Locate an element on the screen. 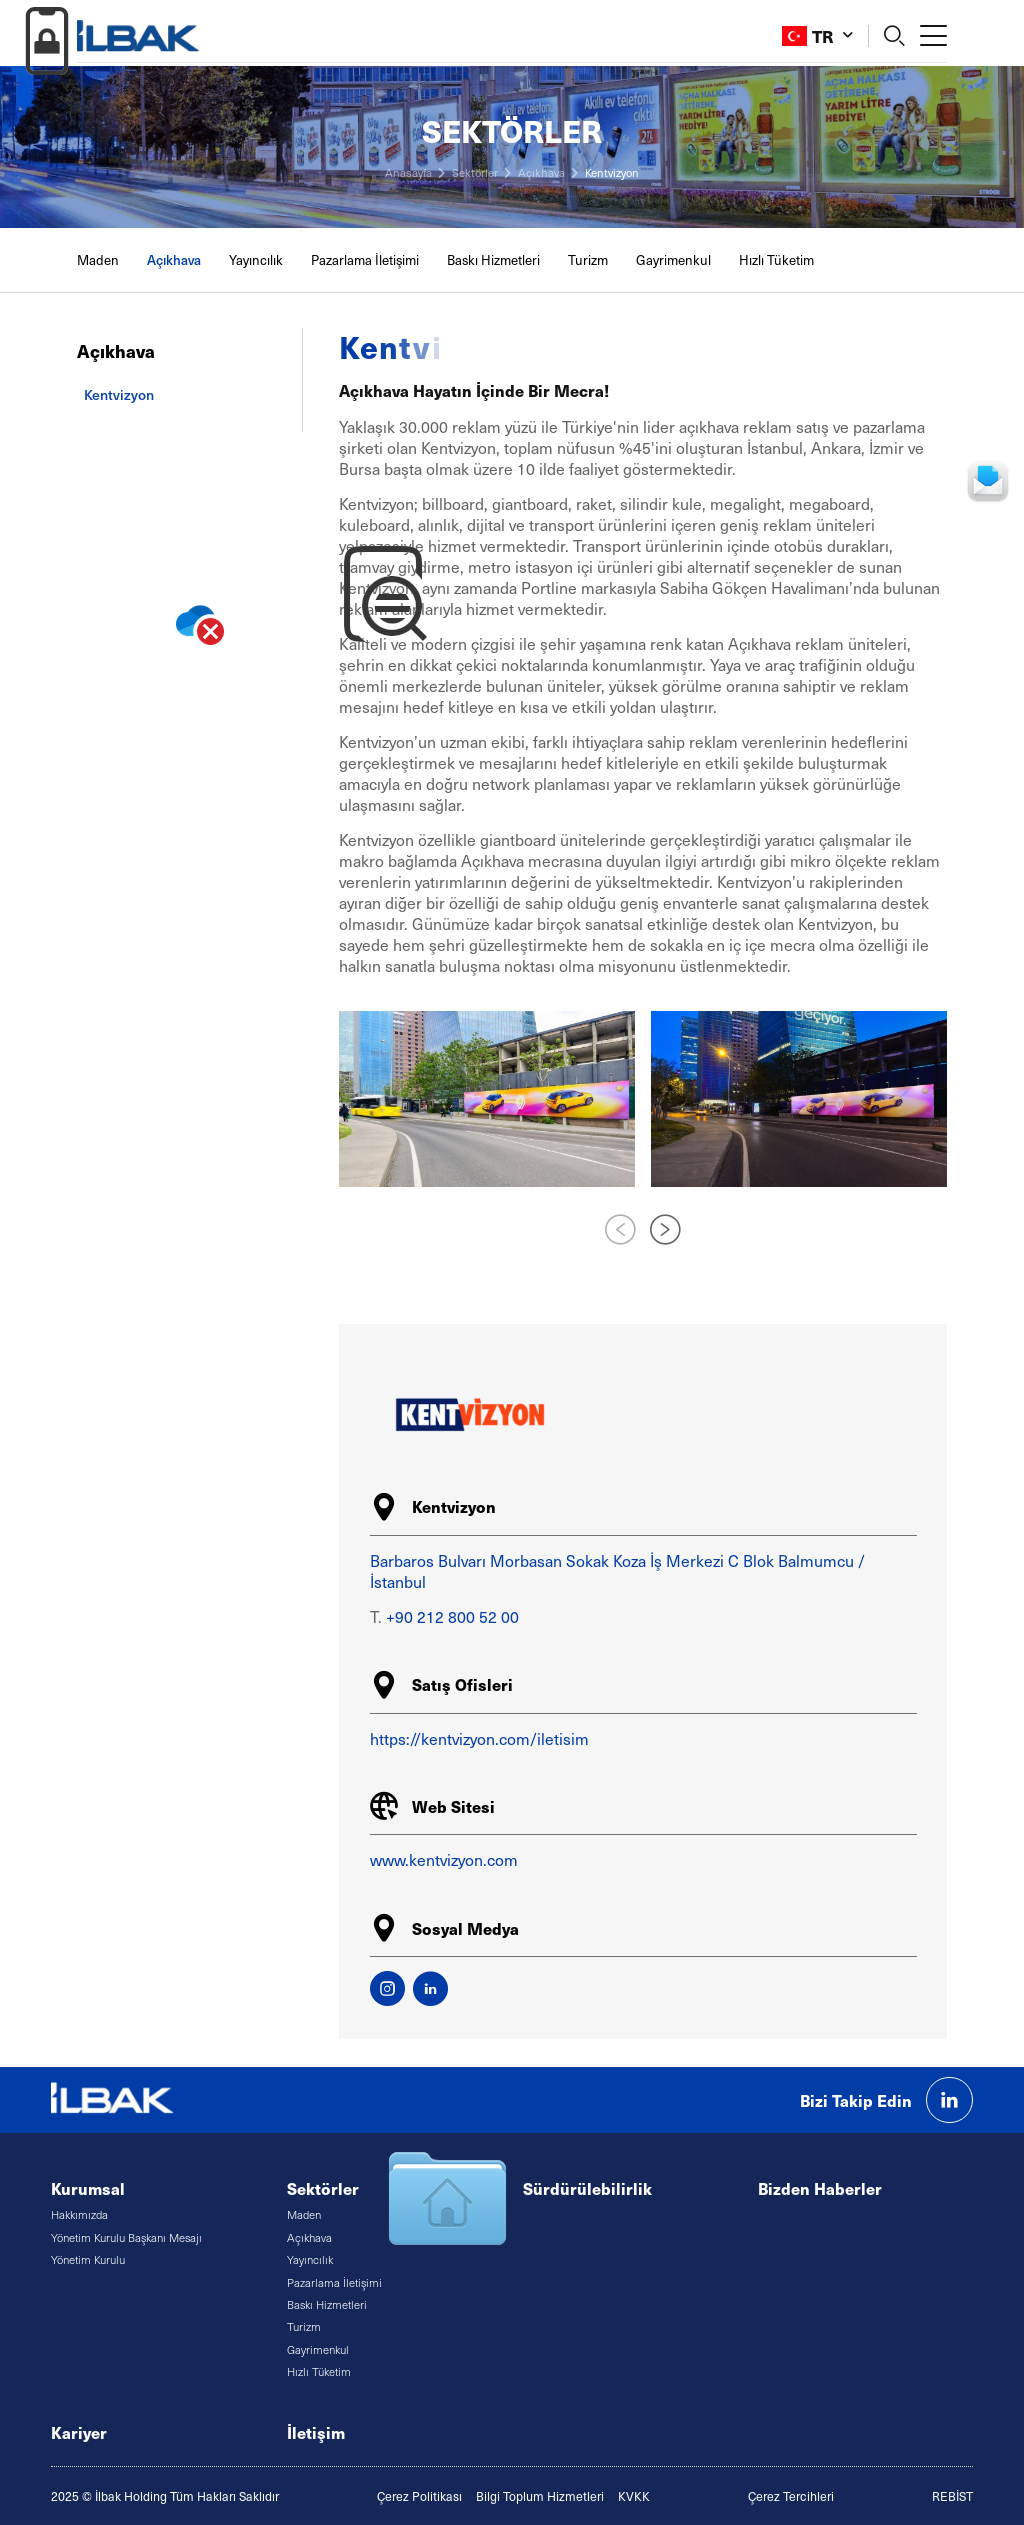  open document viewer app is located at coordinates (386, 594).